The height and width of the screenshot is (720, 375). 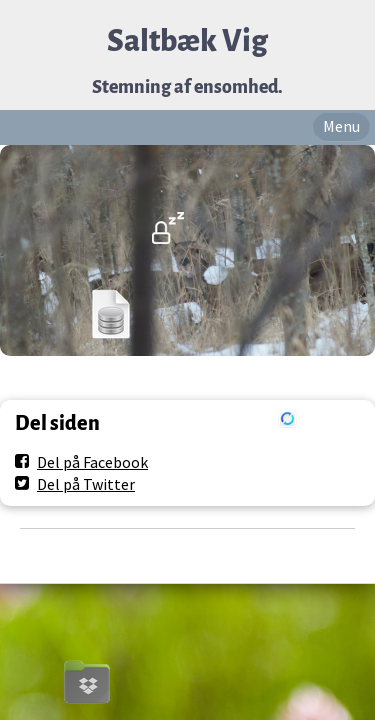 What do you see at coordinates (111, 315) in the screenshot?
I see `open an sql database file` at bounding box center [111, 315].